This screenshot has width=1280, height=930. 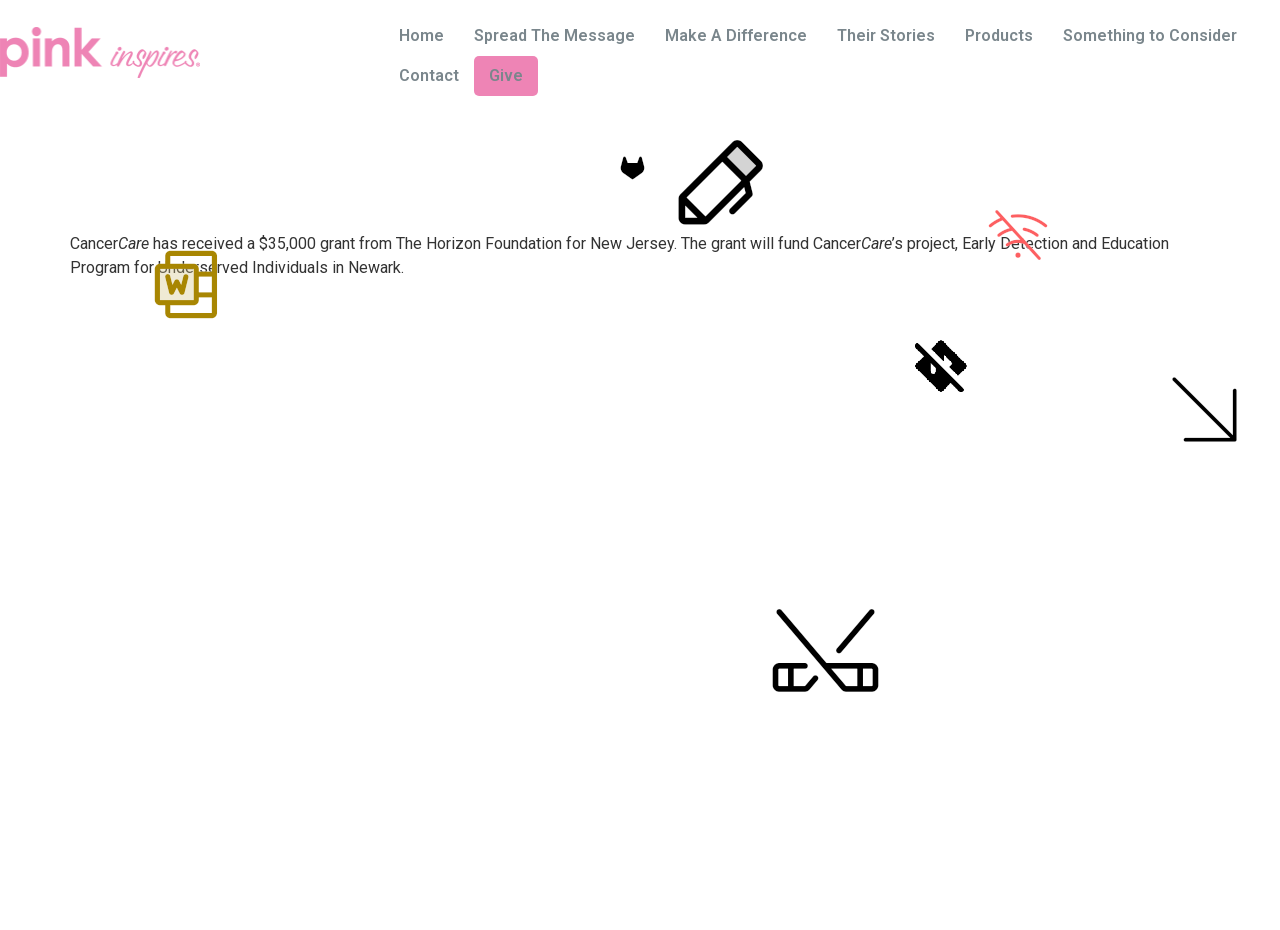 What do you see at coordinates (1204, 409) in the screenshot?
I see `navigate to the next item diagonally` at bounding box center [1204, 409].